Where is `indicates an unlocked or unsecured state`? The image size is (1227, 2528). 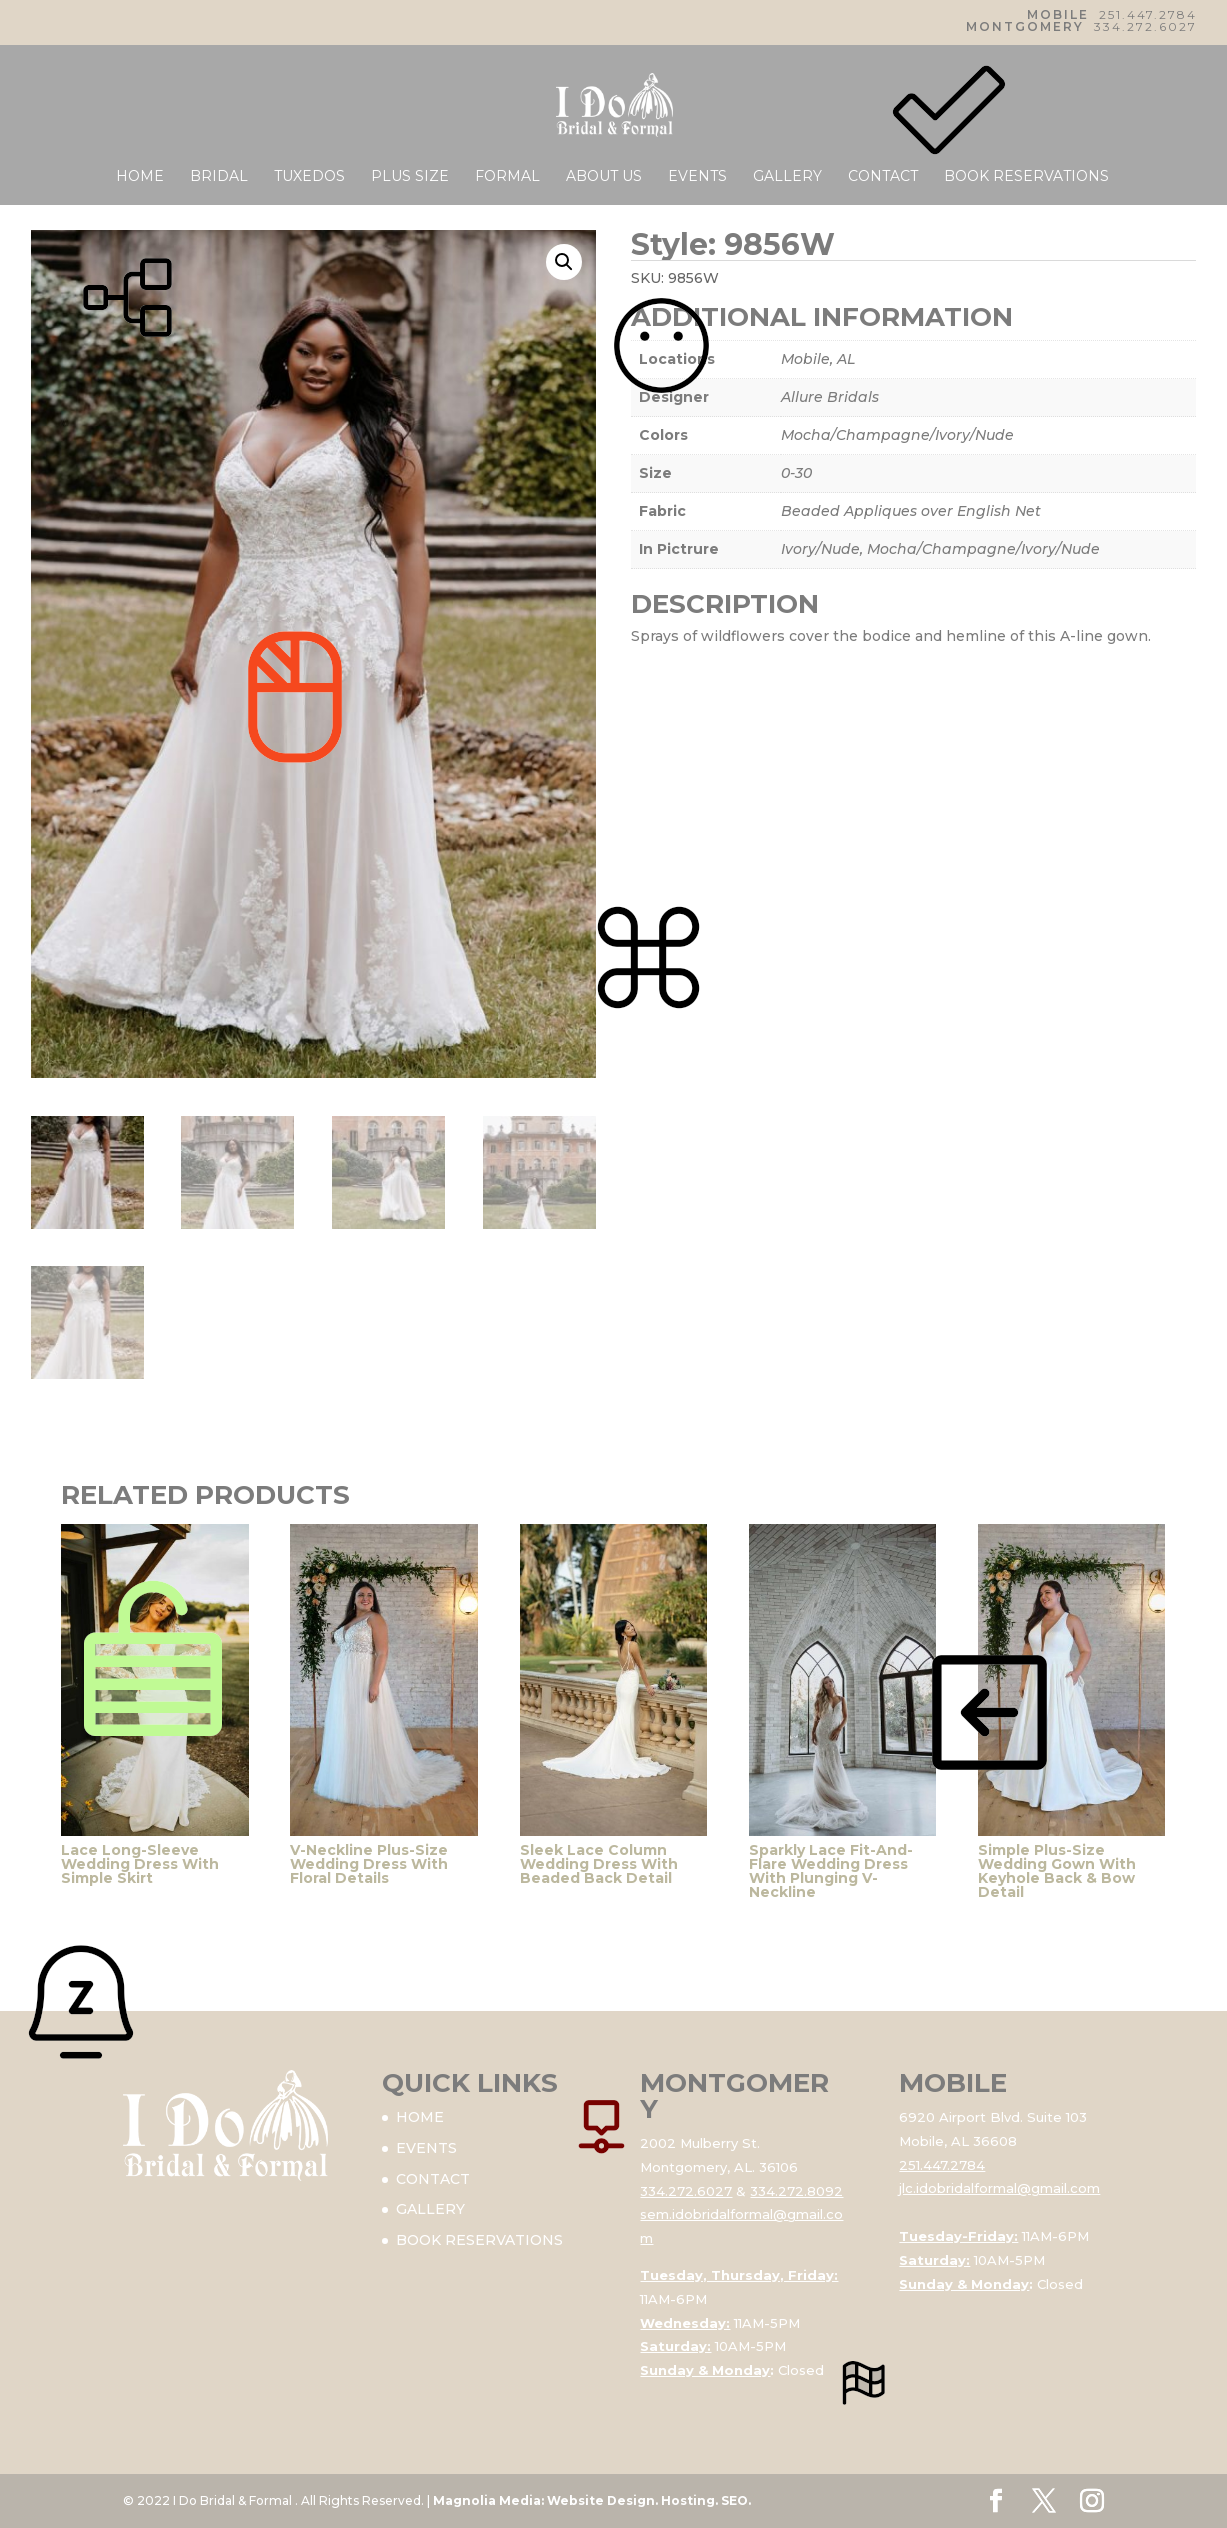 indicates an unlocked or unsecured state is located at coordinates (153, 1667).